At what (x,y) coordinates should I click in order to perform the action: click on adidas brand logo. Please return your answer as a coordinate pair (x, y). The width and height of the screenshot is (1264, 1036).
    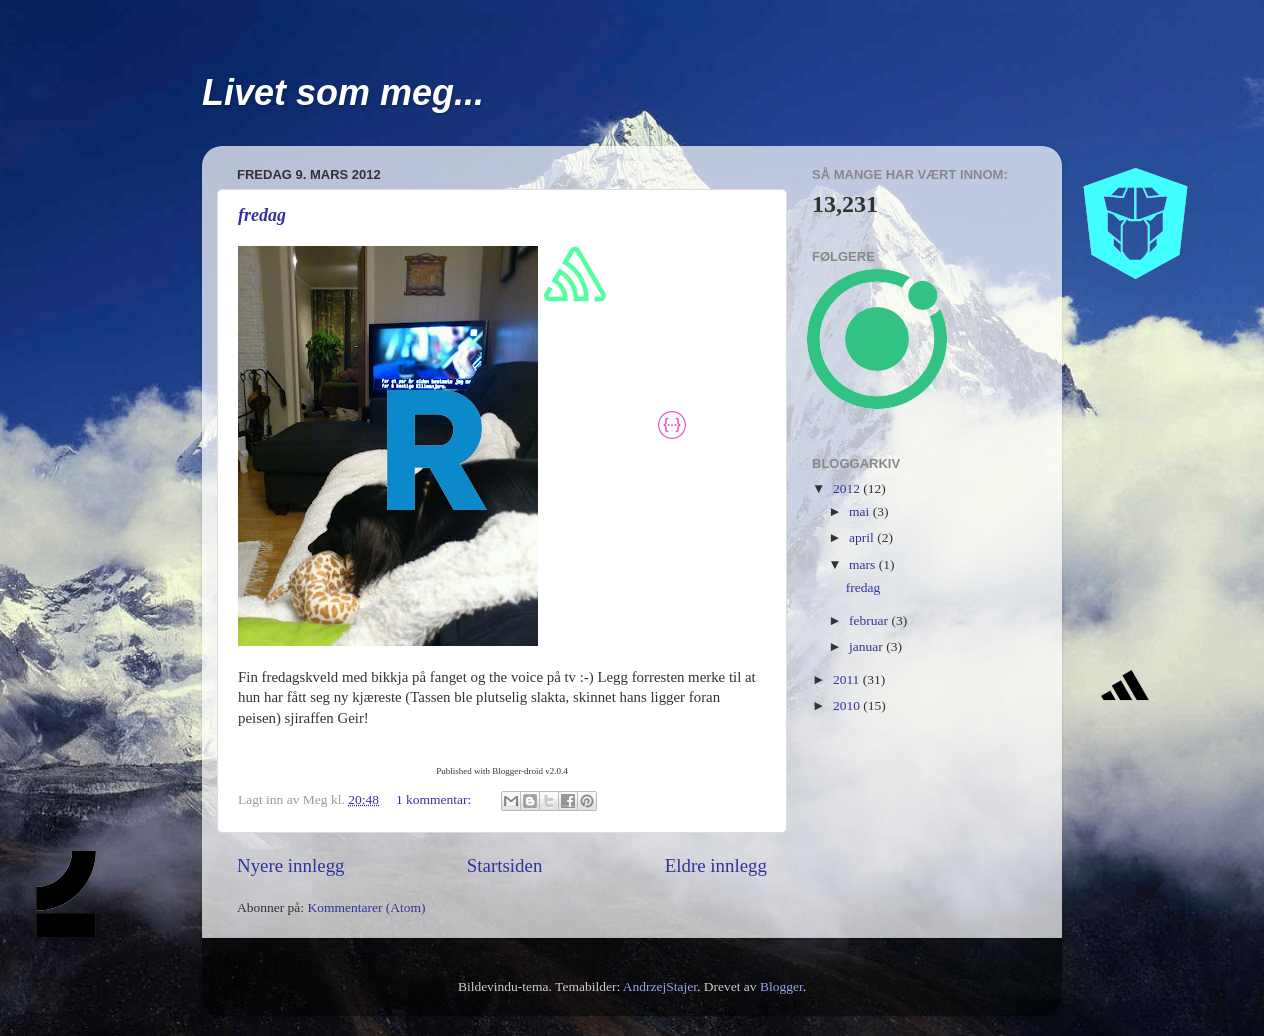
    Looking at the image, I should click on (1125, 685).